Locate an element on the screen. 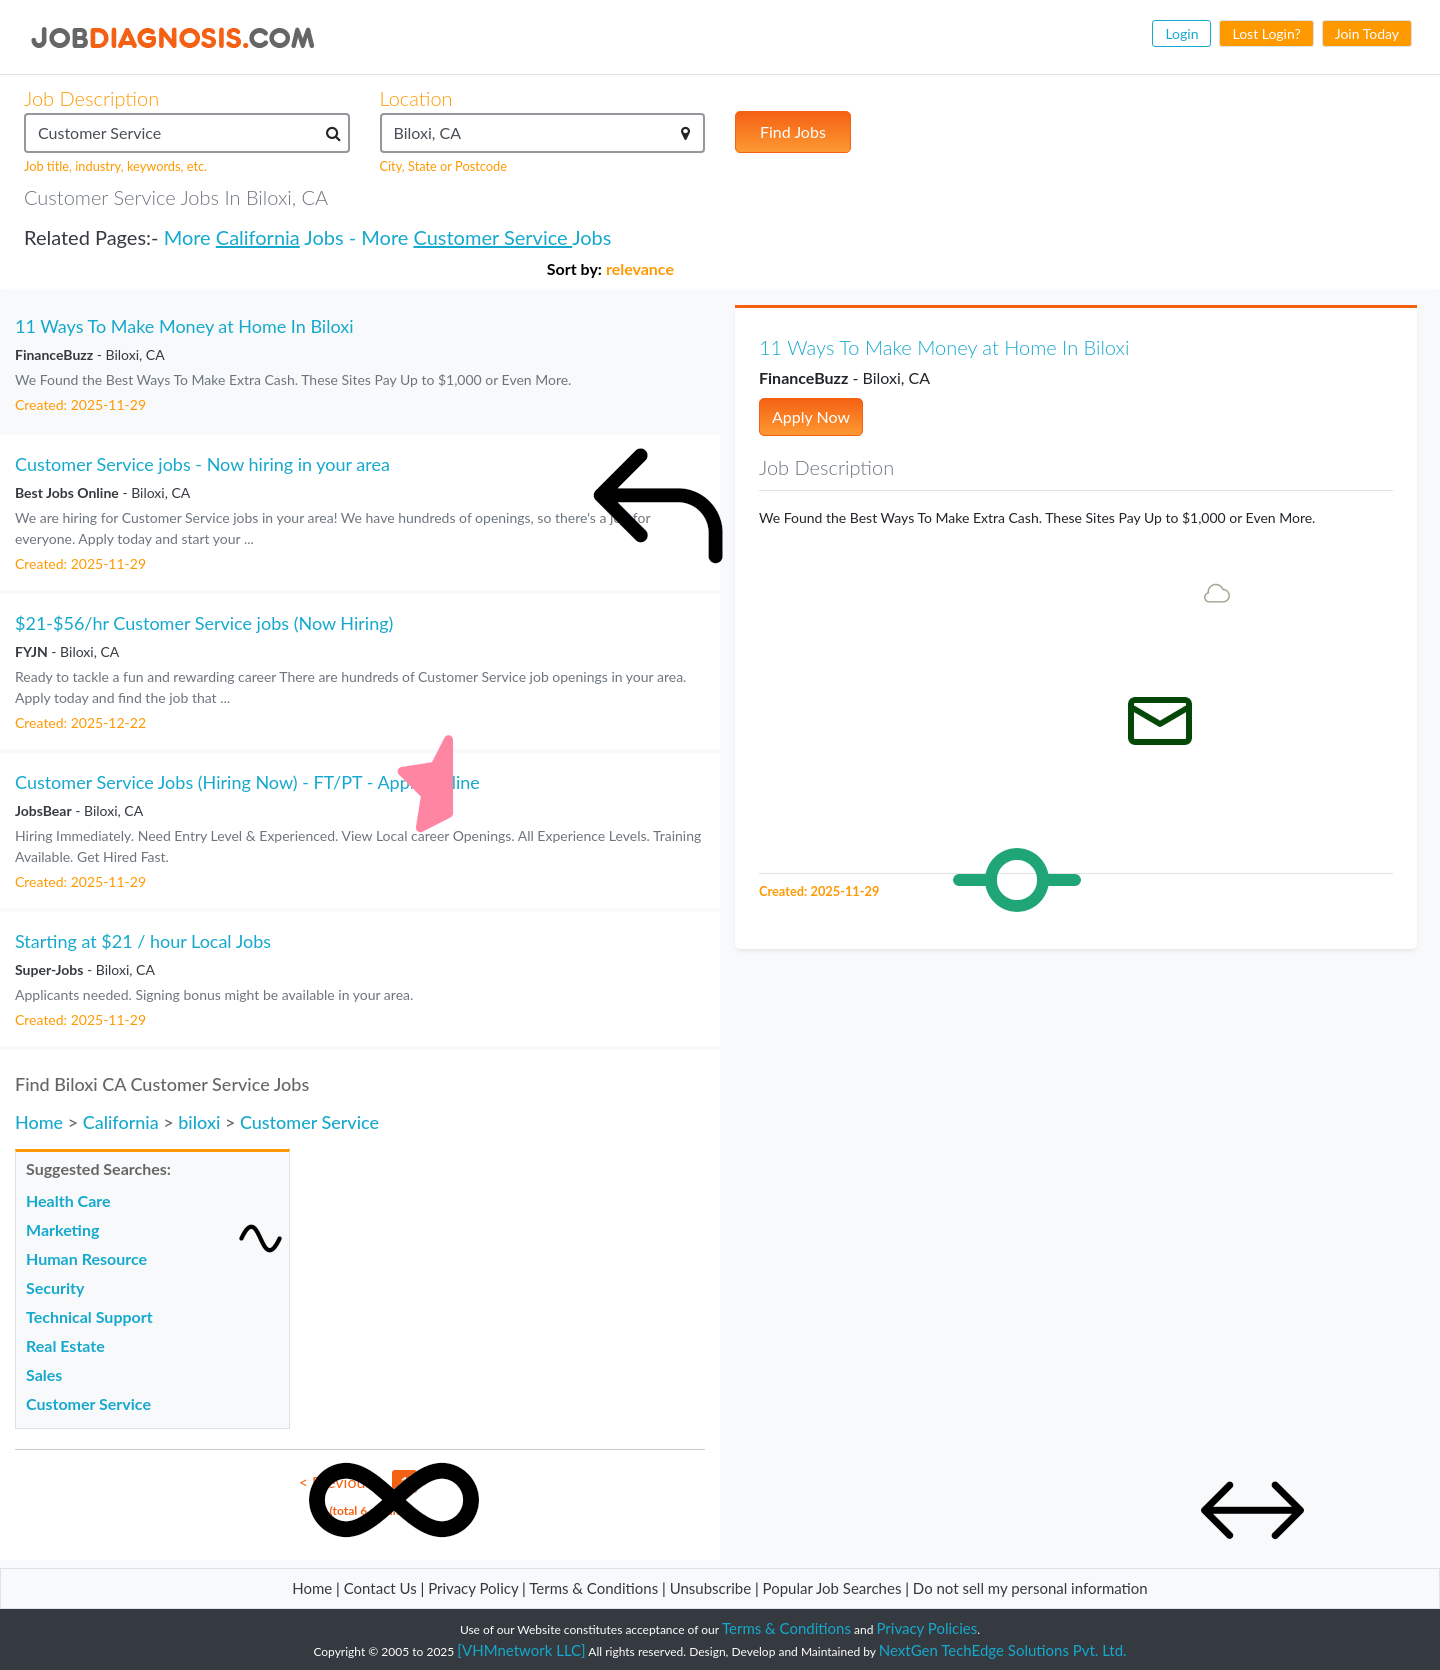  indicates unlimited or infinite capacity is located at coordinates (394, 1500).